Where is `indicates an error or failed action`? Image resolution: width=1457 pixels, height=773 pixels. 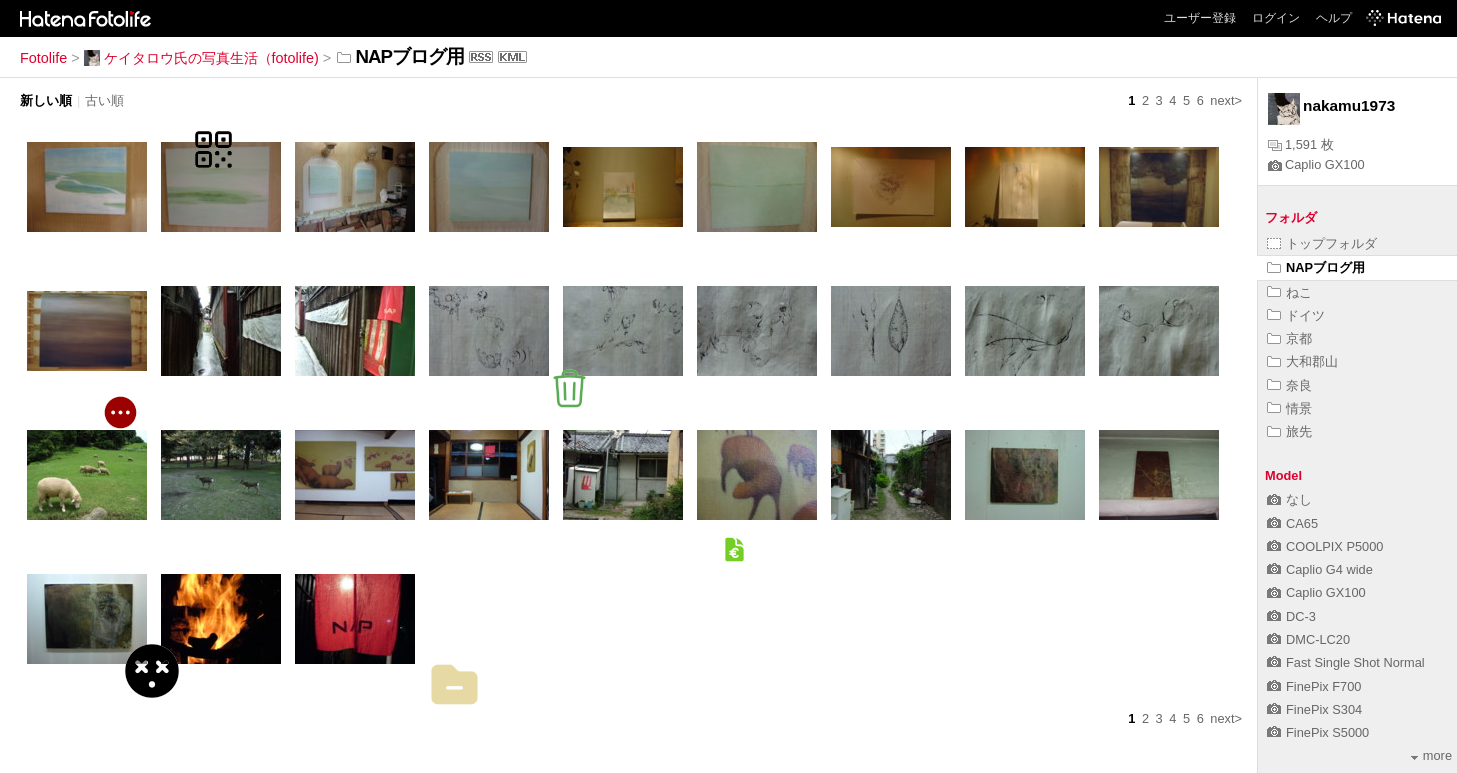
indicates an error or failed action is located at coordinates (152, 671).